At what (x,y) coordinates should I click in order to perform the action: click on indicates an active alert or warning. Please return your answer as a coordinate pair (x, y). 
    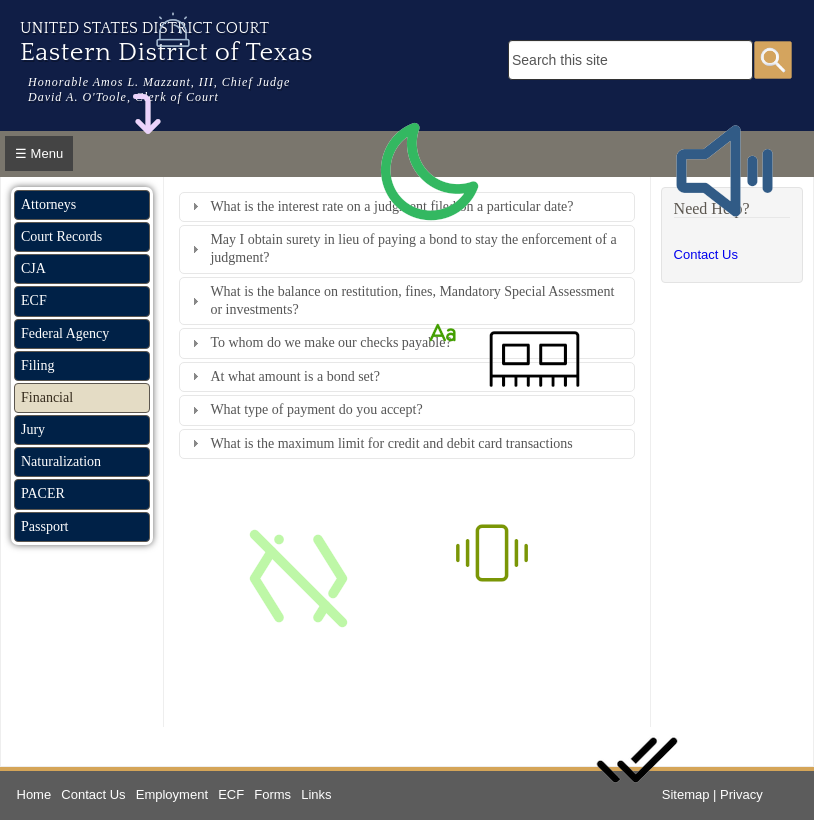
    Looking at the image, I should click on (173, 33).